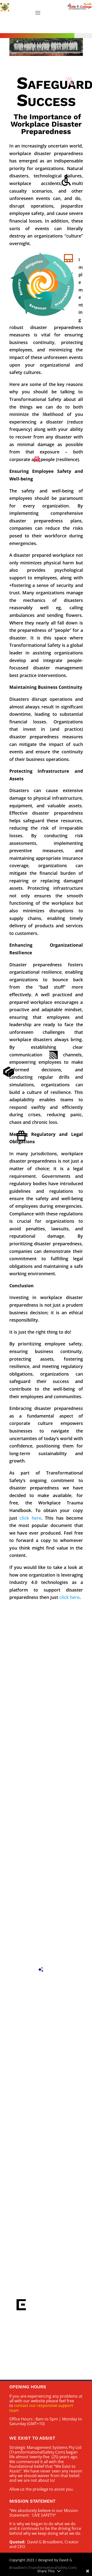 The height and width of the screenshot is (2576, 92). Describe the element at coordinates (9, 1072) in the screenshot. I see `git large file storage logo` at that location.